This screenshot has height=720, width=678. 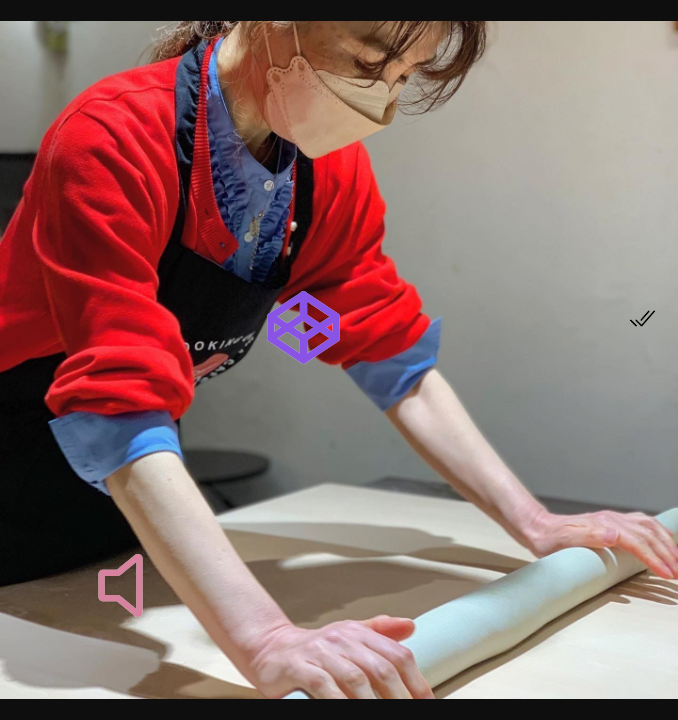 I want to click on open CodePen website, so click(x=303, y=327).